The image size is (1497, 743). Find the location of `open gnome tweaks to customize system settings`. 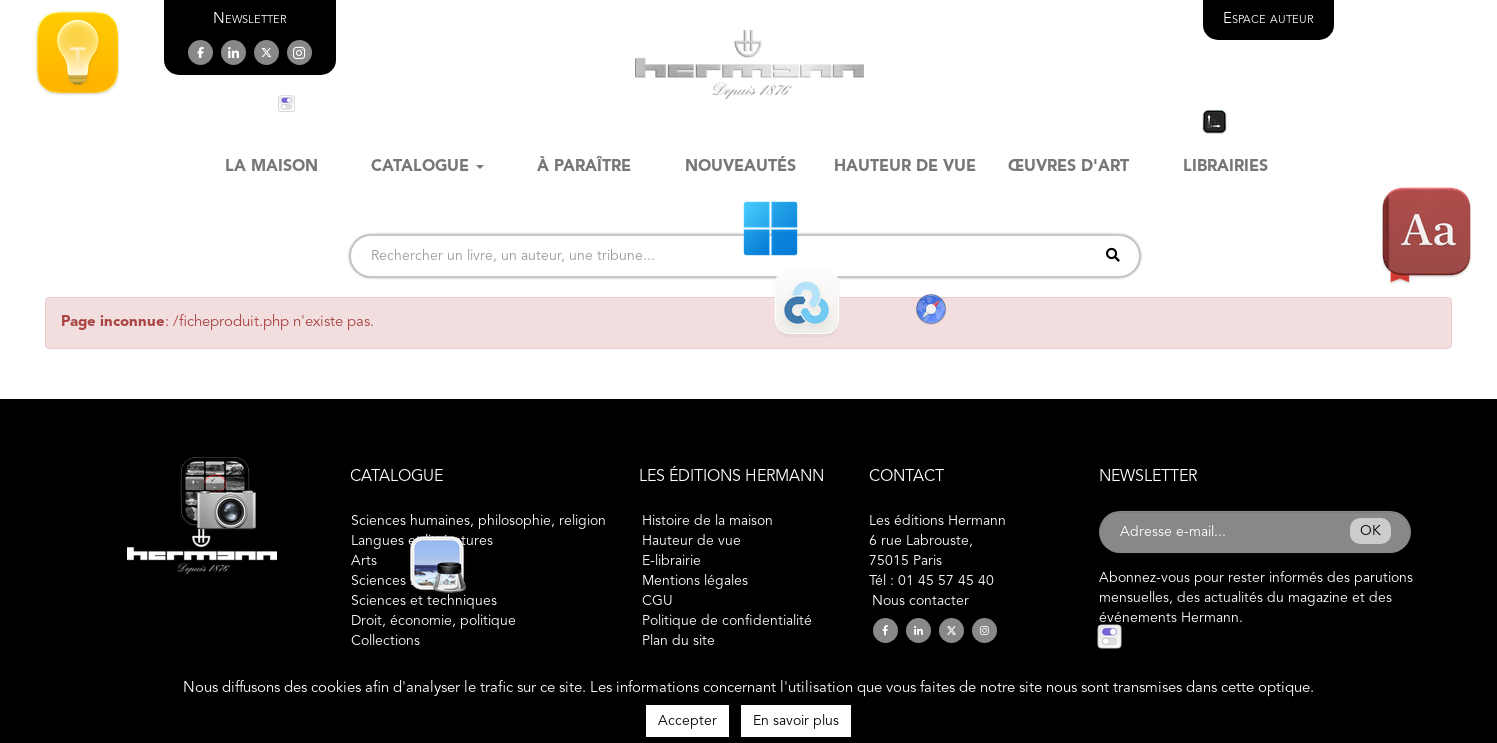

open gnome tweaks to customize system settings is located at coordinates (1109, 636).